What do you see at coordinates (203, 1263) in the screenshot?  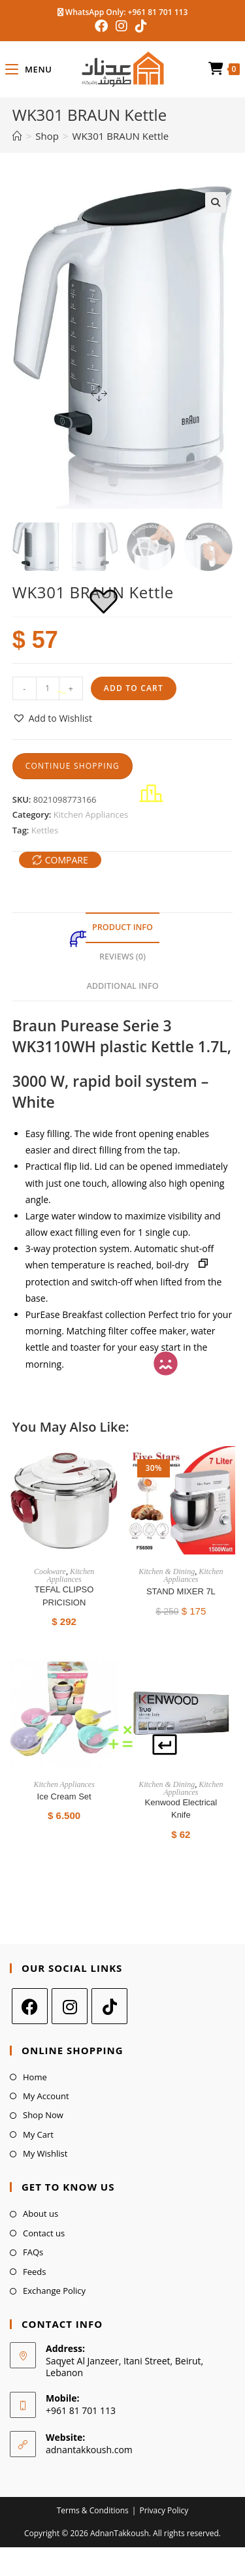 I see `copy to clipboard` at bounding box center [203, 1263].